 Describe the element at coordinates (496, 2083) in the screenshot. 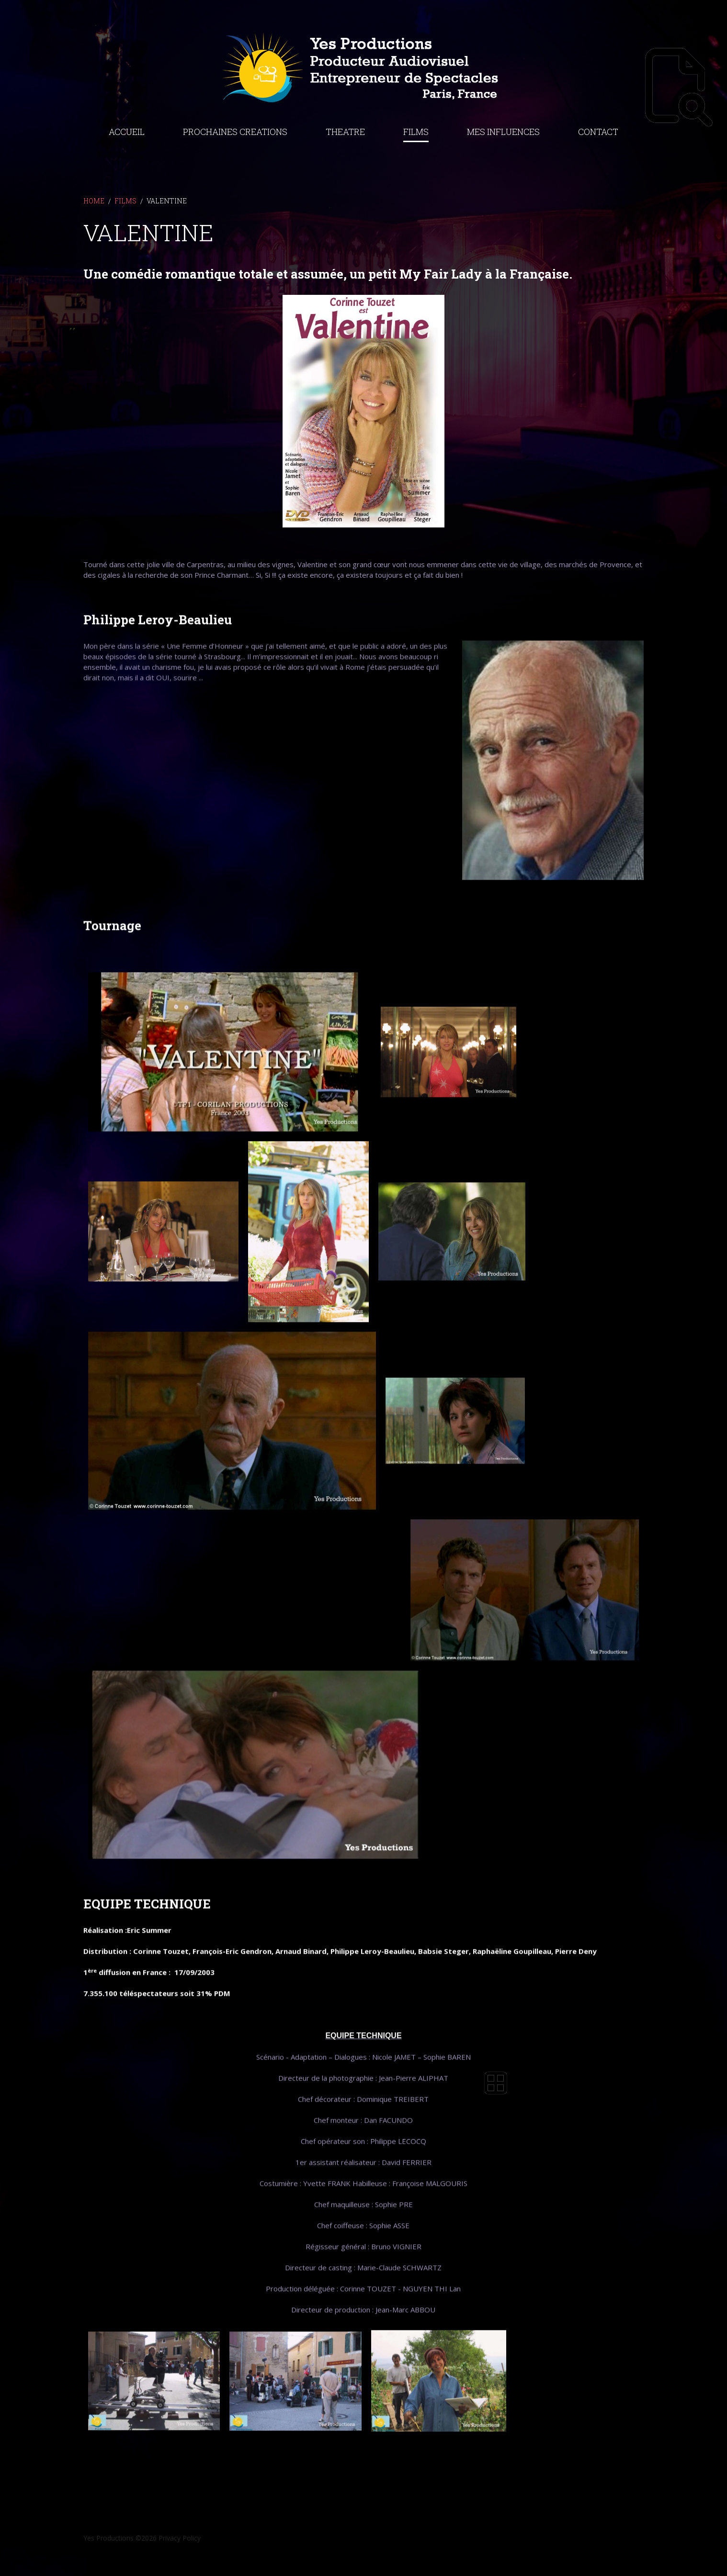

I see `switch to grid view` at that location.